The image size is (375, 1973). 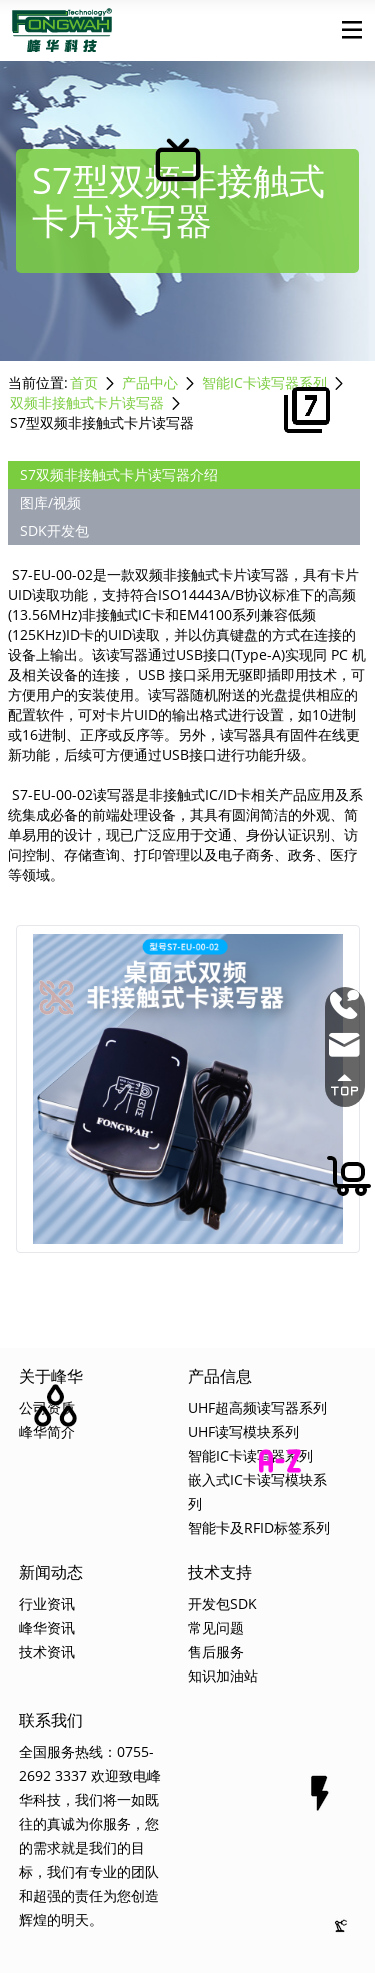 What do you see at coordinates (320, 1794) in the screenshot?
I see `turn on camera flash` at bounding box center [320, 1794].